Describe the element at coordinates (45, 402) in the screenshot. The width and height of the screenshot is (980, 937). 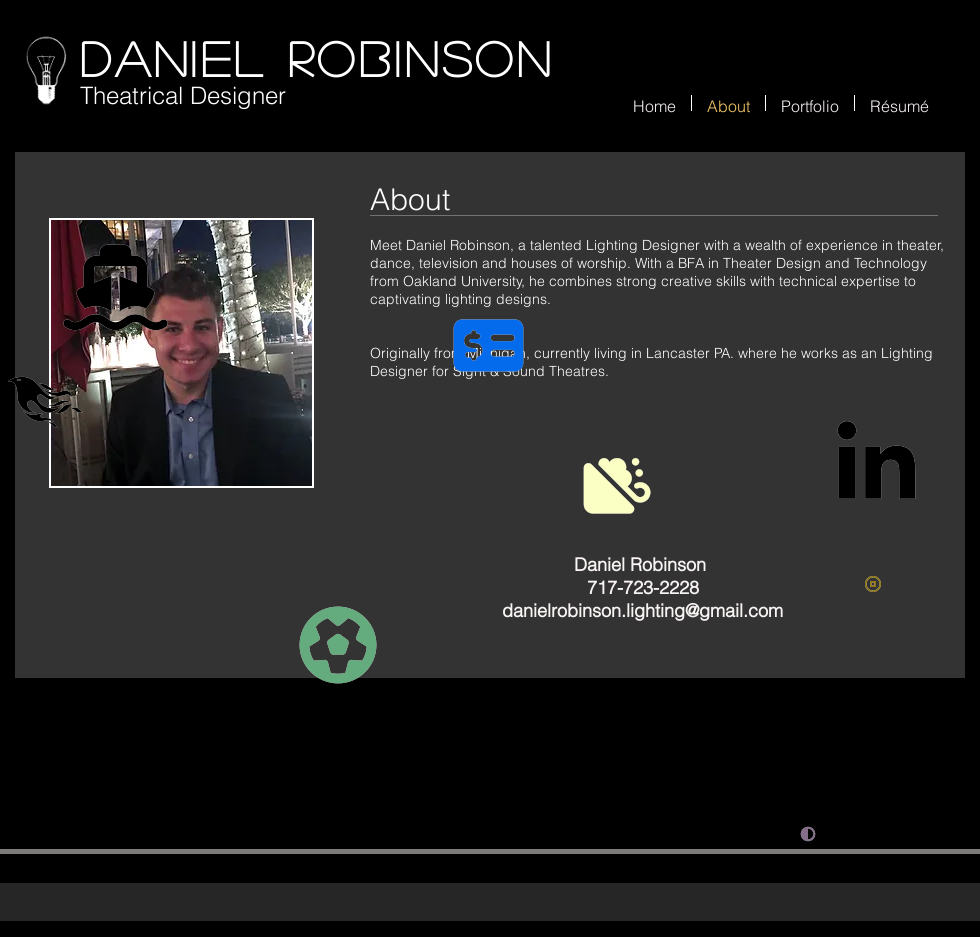
I see `phoenix framework logo` at that location.